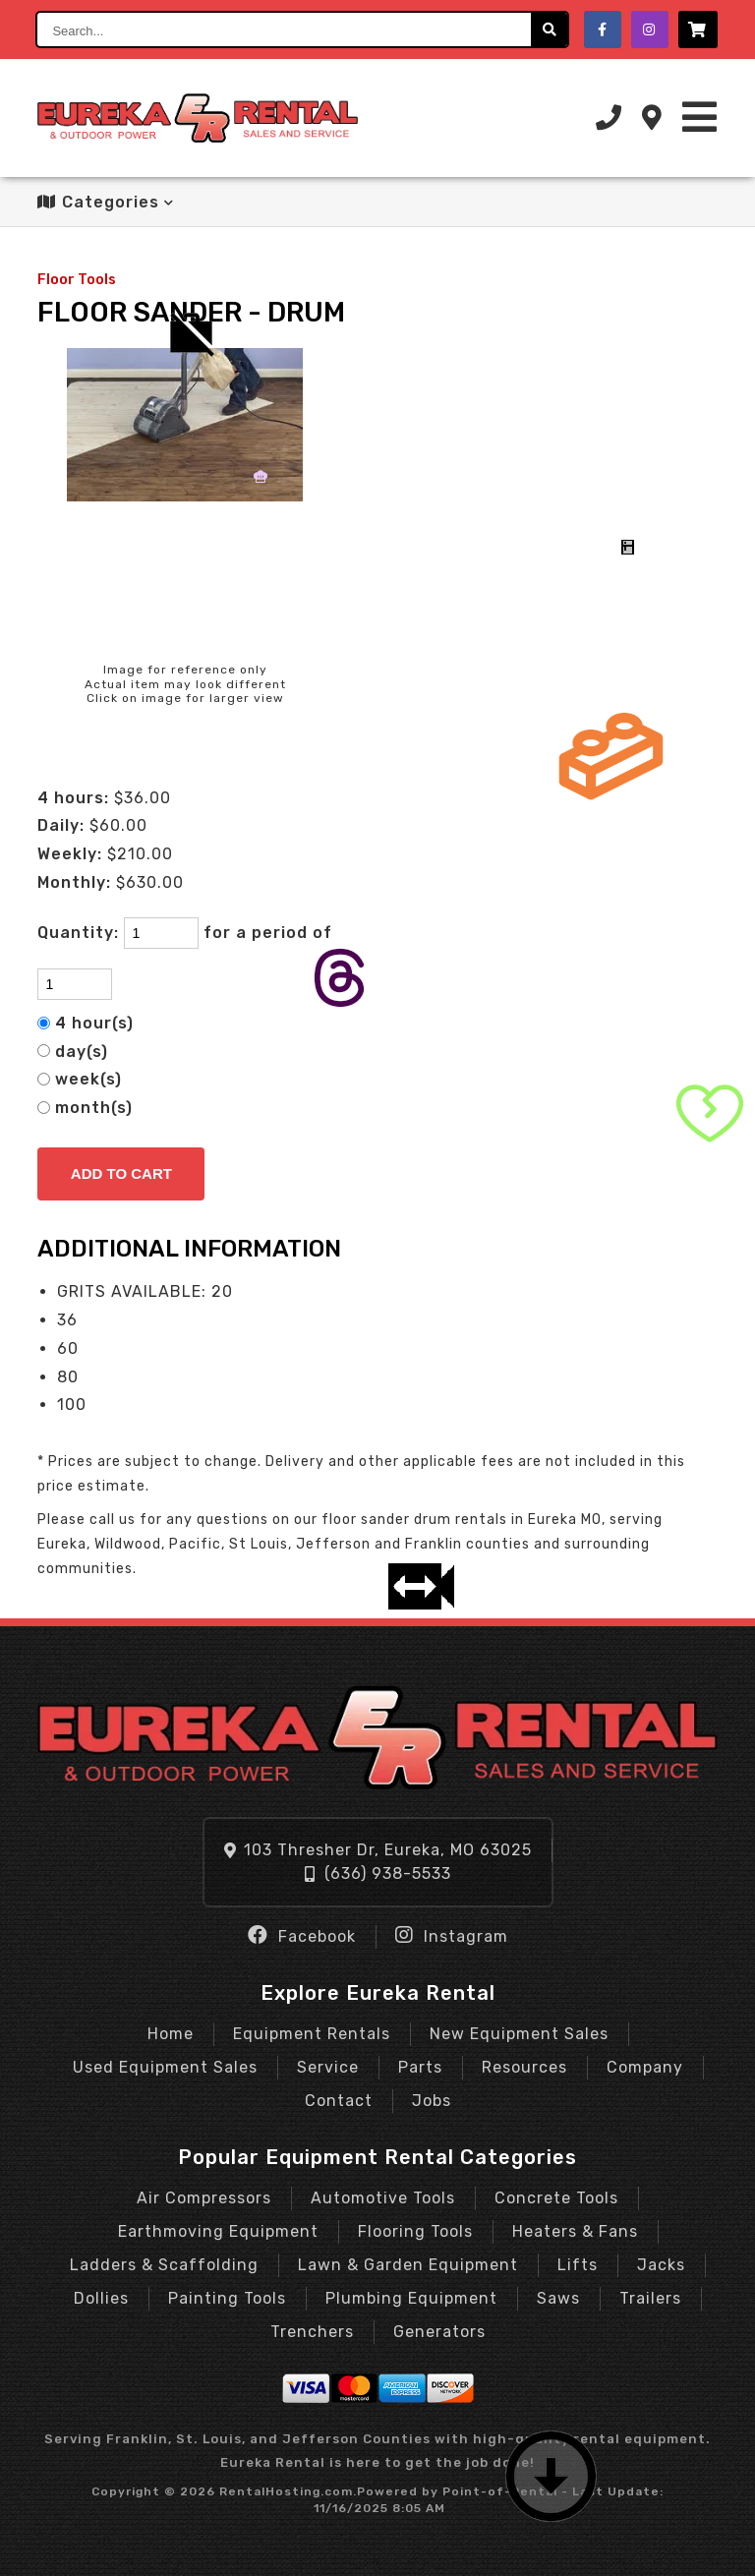 Image resolution: width=755 pixels, height=2576 pixels. Describe the element at coordinates (610, 754) in the screenshot. I see `access building blocks or modular components` at that location.